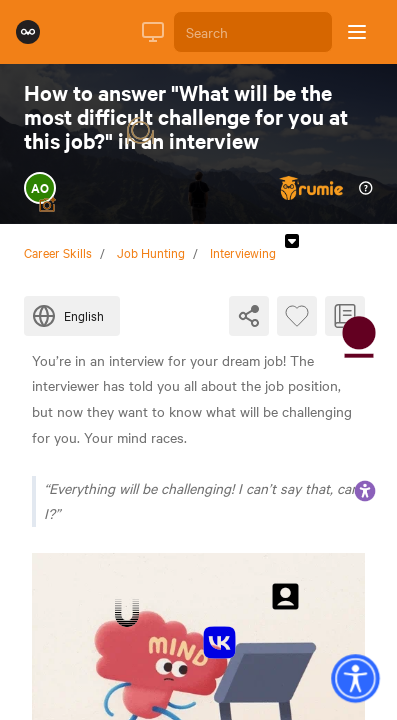  What do you see at coordinates (365, 491) in the screenshot?
I see `access accessibility settings` at bounding box center [365, 491].